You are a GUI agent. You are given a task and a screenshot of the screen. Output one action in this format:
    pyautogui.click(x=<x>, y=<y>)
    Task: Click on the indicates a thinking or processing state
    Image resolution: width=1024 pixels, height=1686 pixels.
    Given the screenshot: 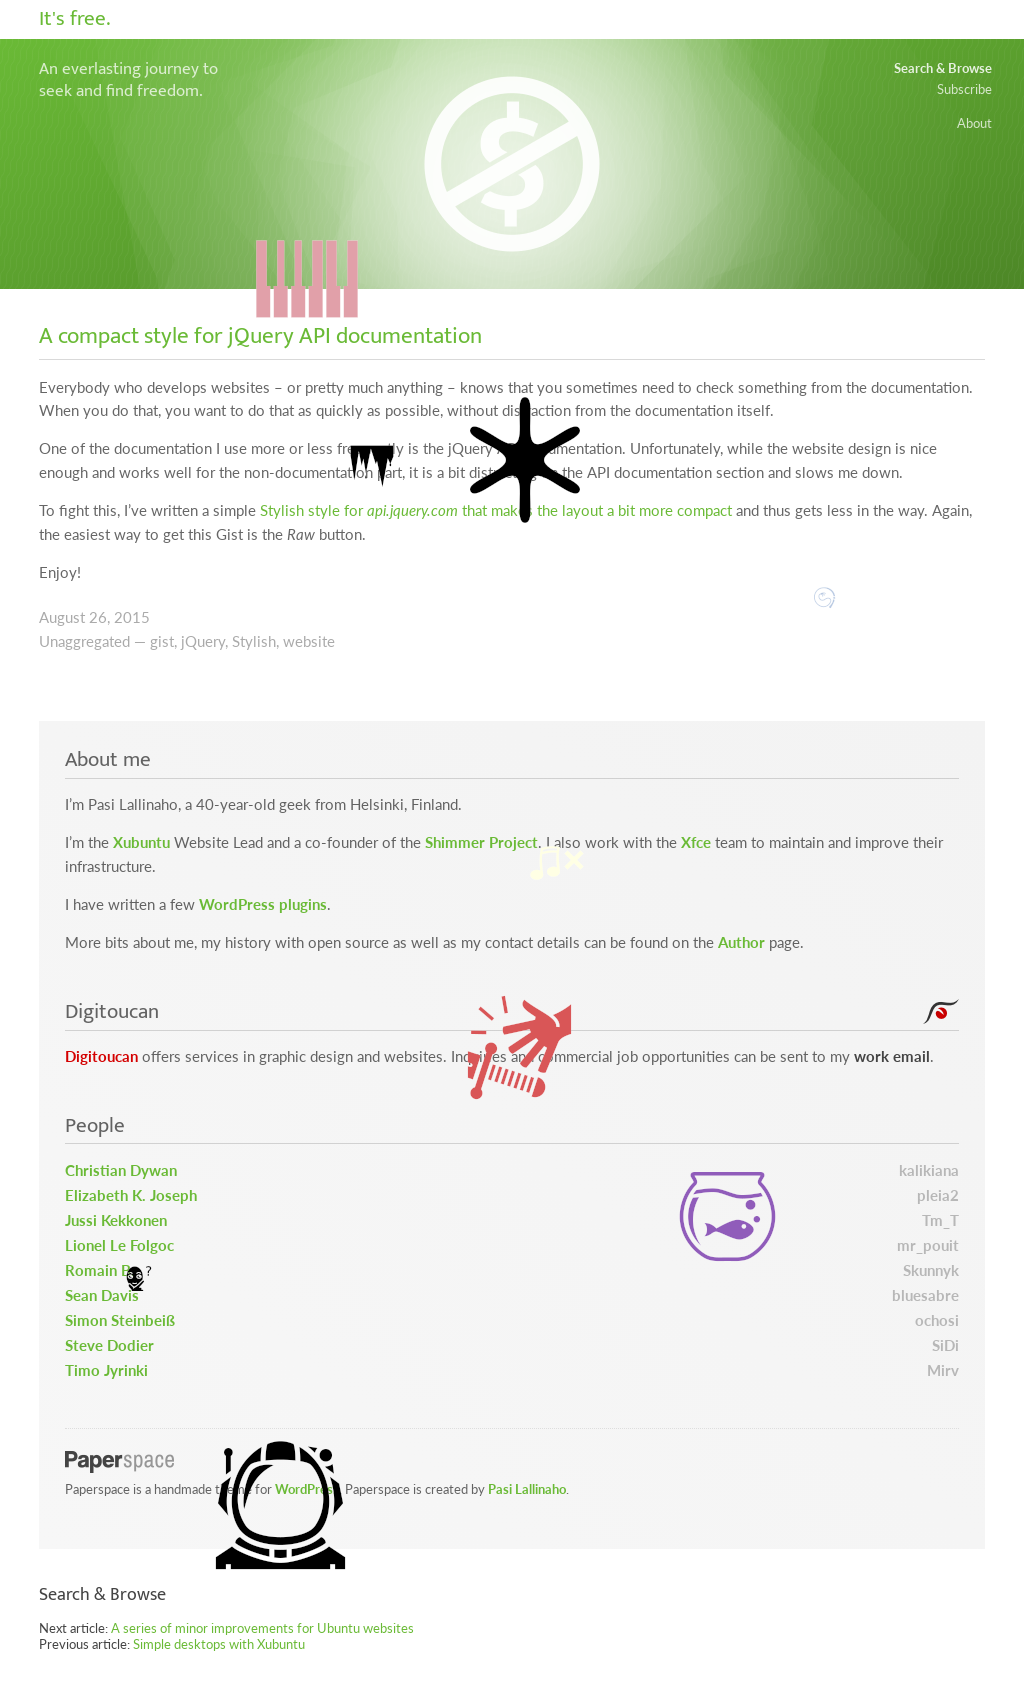 What is the action you would take?
    pyautogui.click(x=139, y=1278)
    